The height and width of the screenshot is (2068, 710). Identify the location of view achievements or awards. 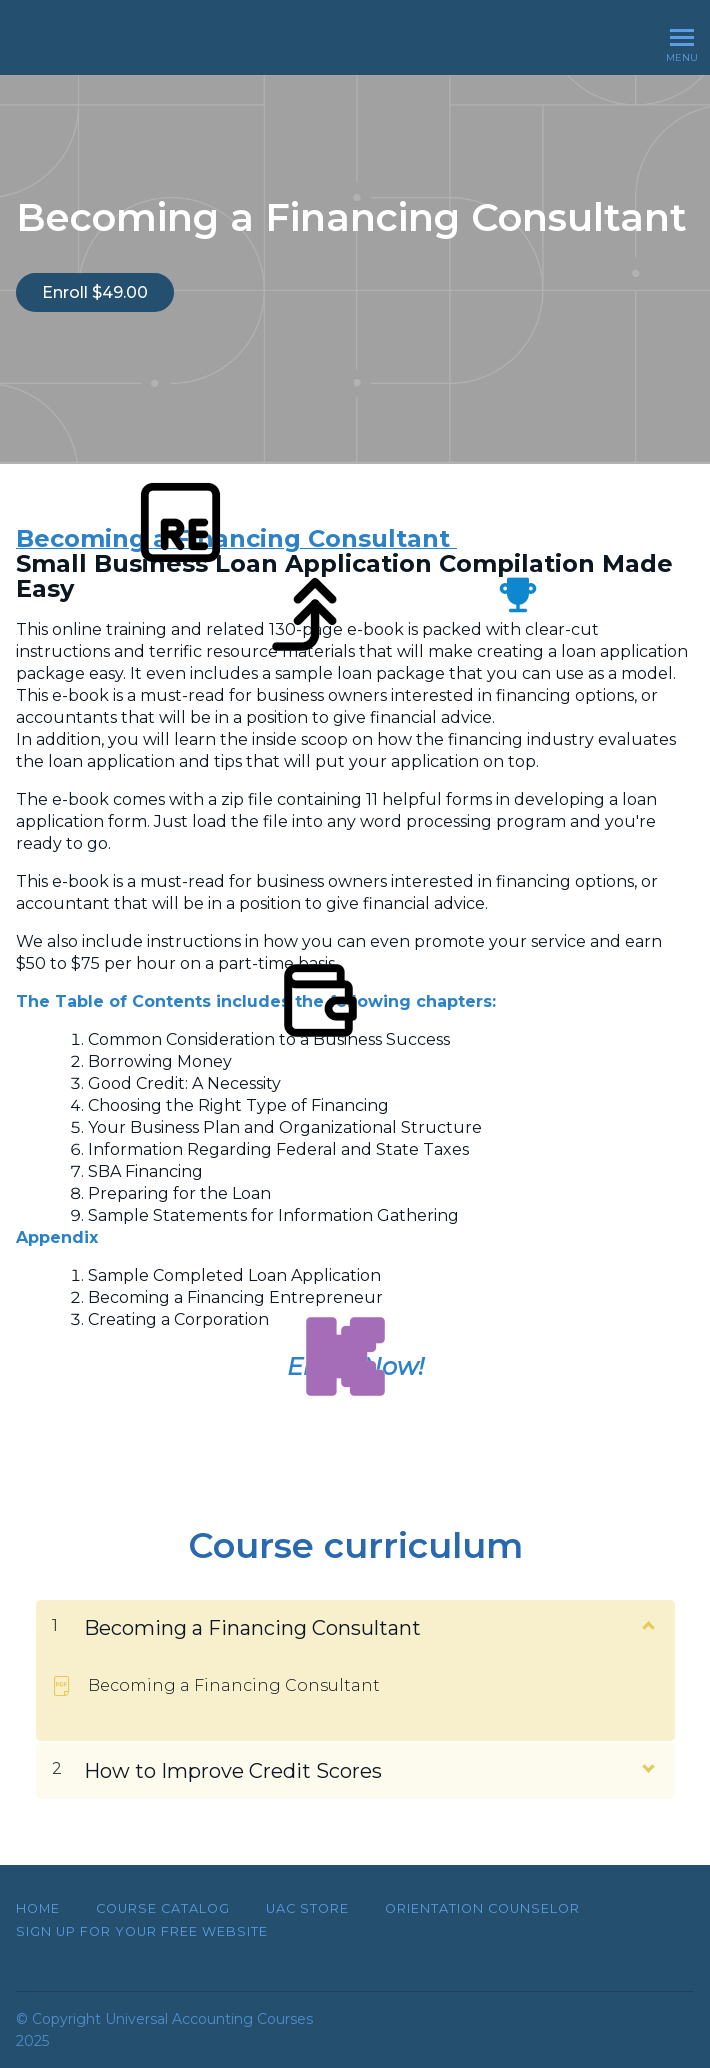
(518, 594).